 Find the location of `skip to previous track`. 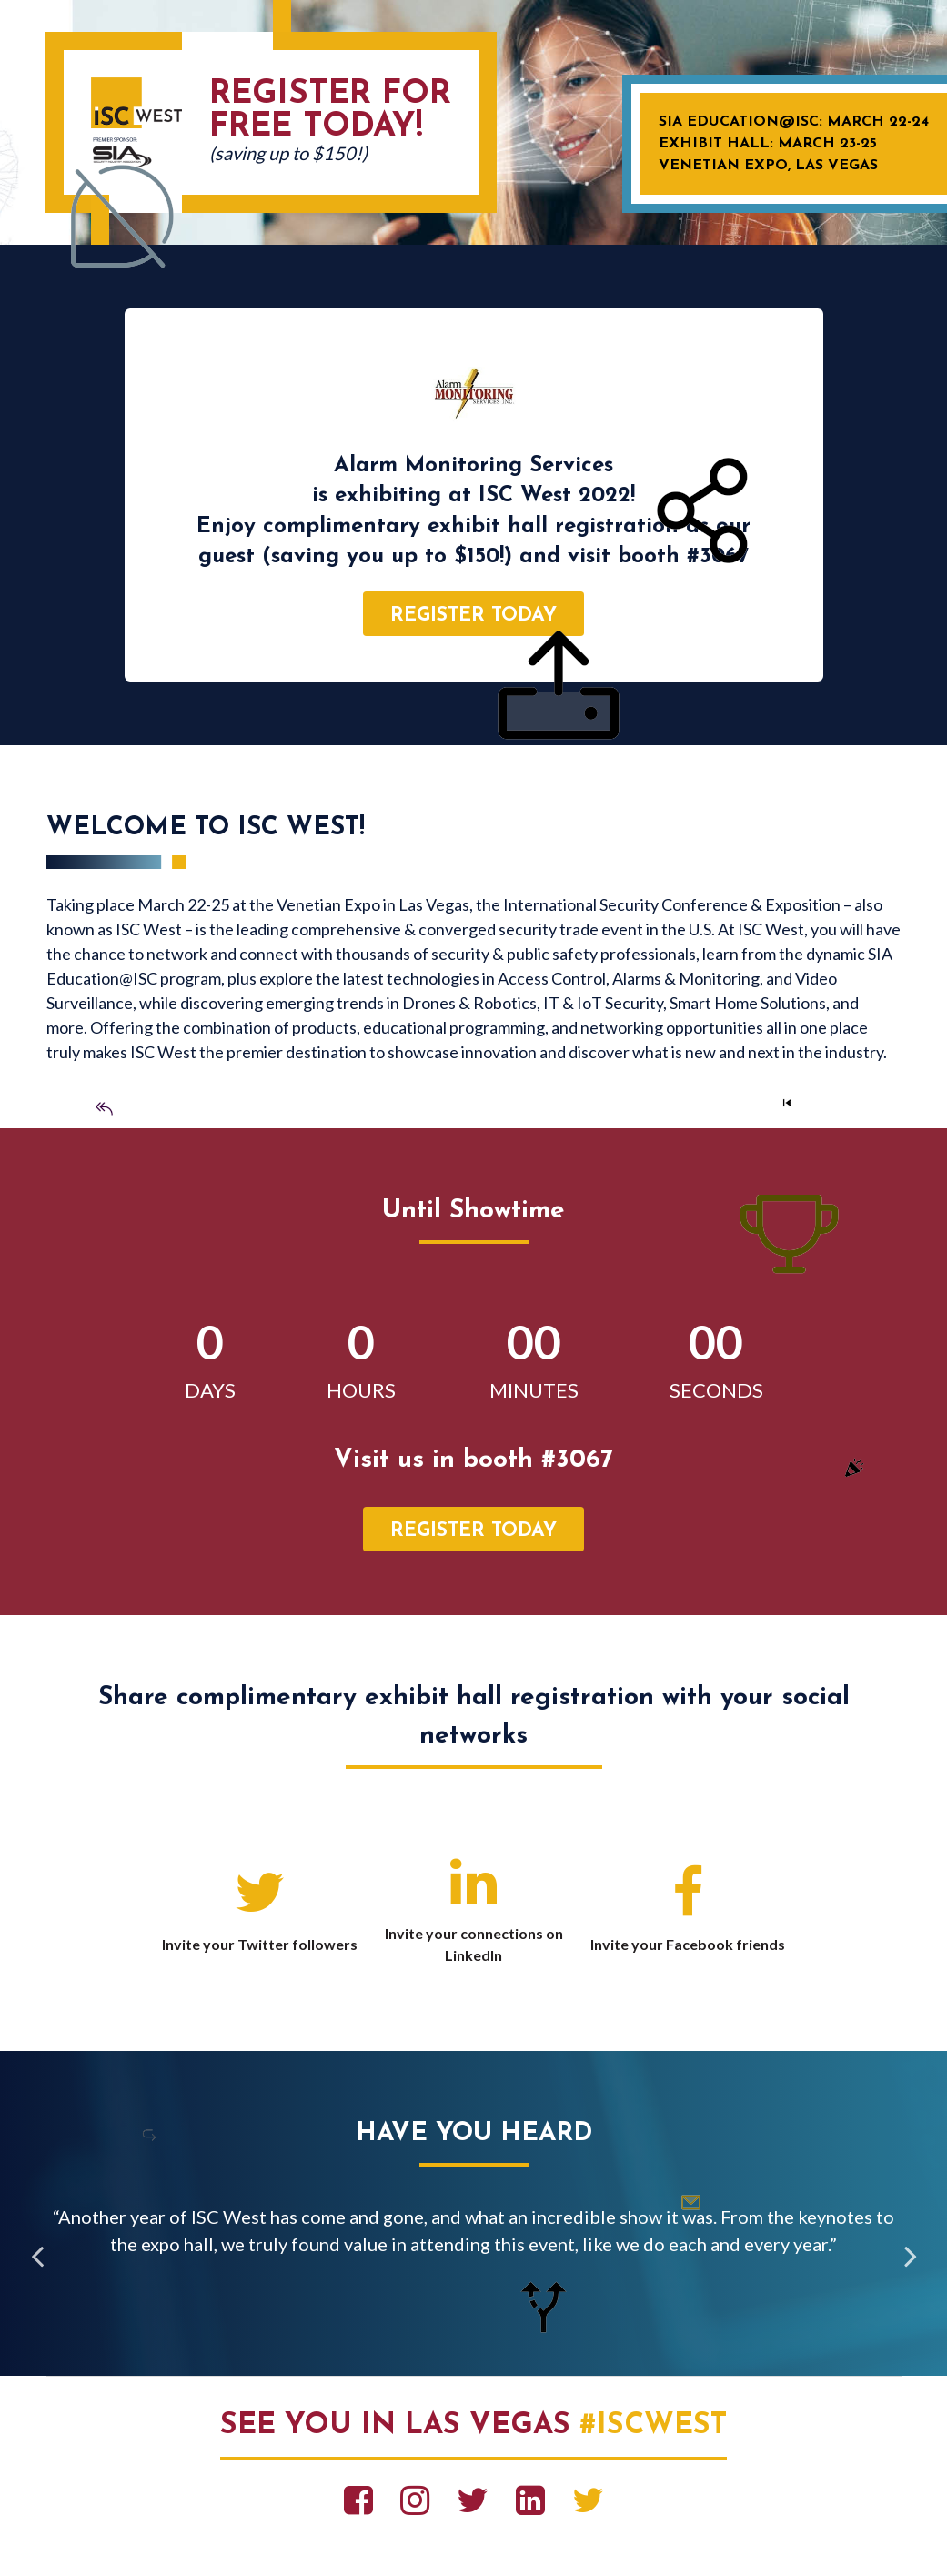

skip to previous track is located at coordinates (787, 1103).